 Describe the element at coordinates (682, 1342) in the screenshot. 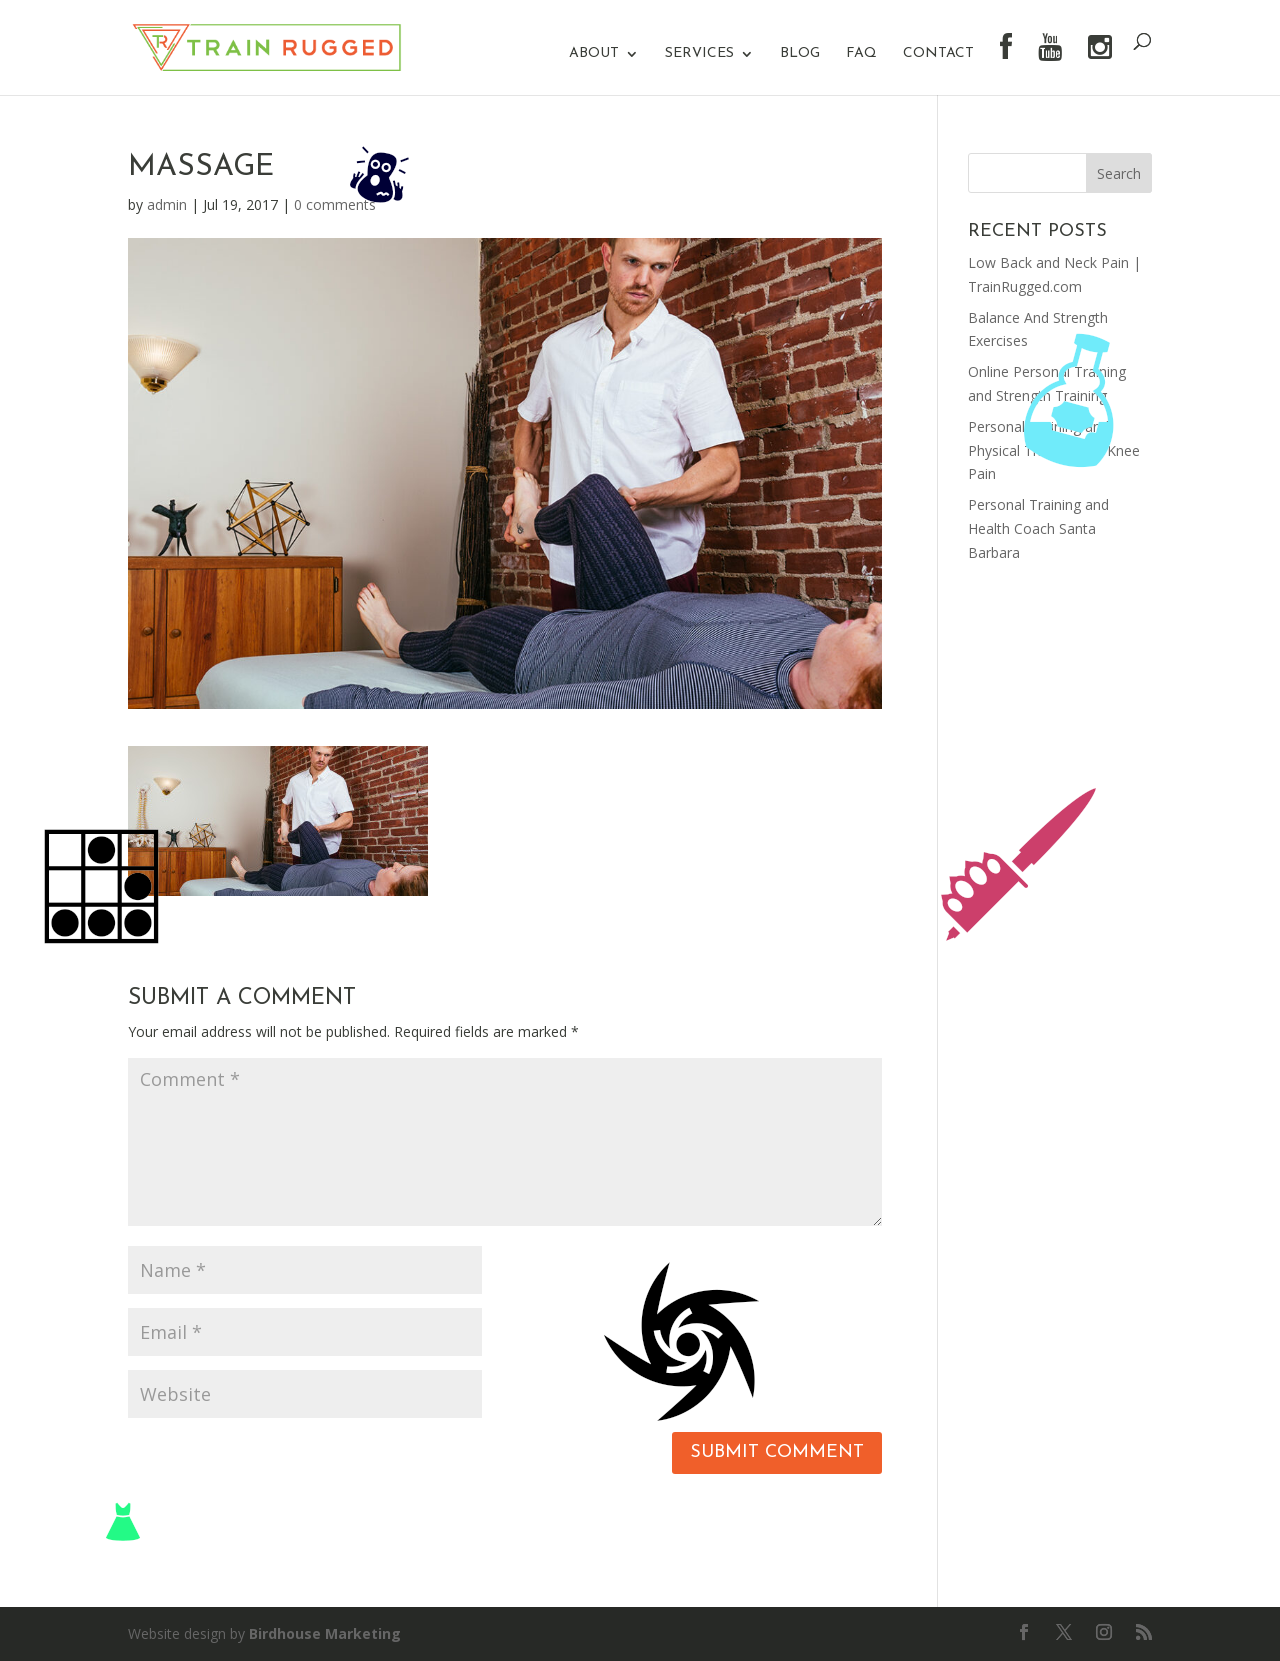

I see `spinning shuriken or ninja star weapon indicator` at that location.